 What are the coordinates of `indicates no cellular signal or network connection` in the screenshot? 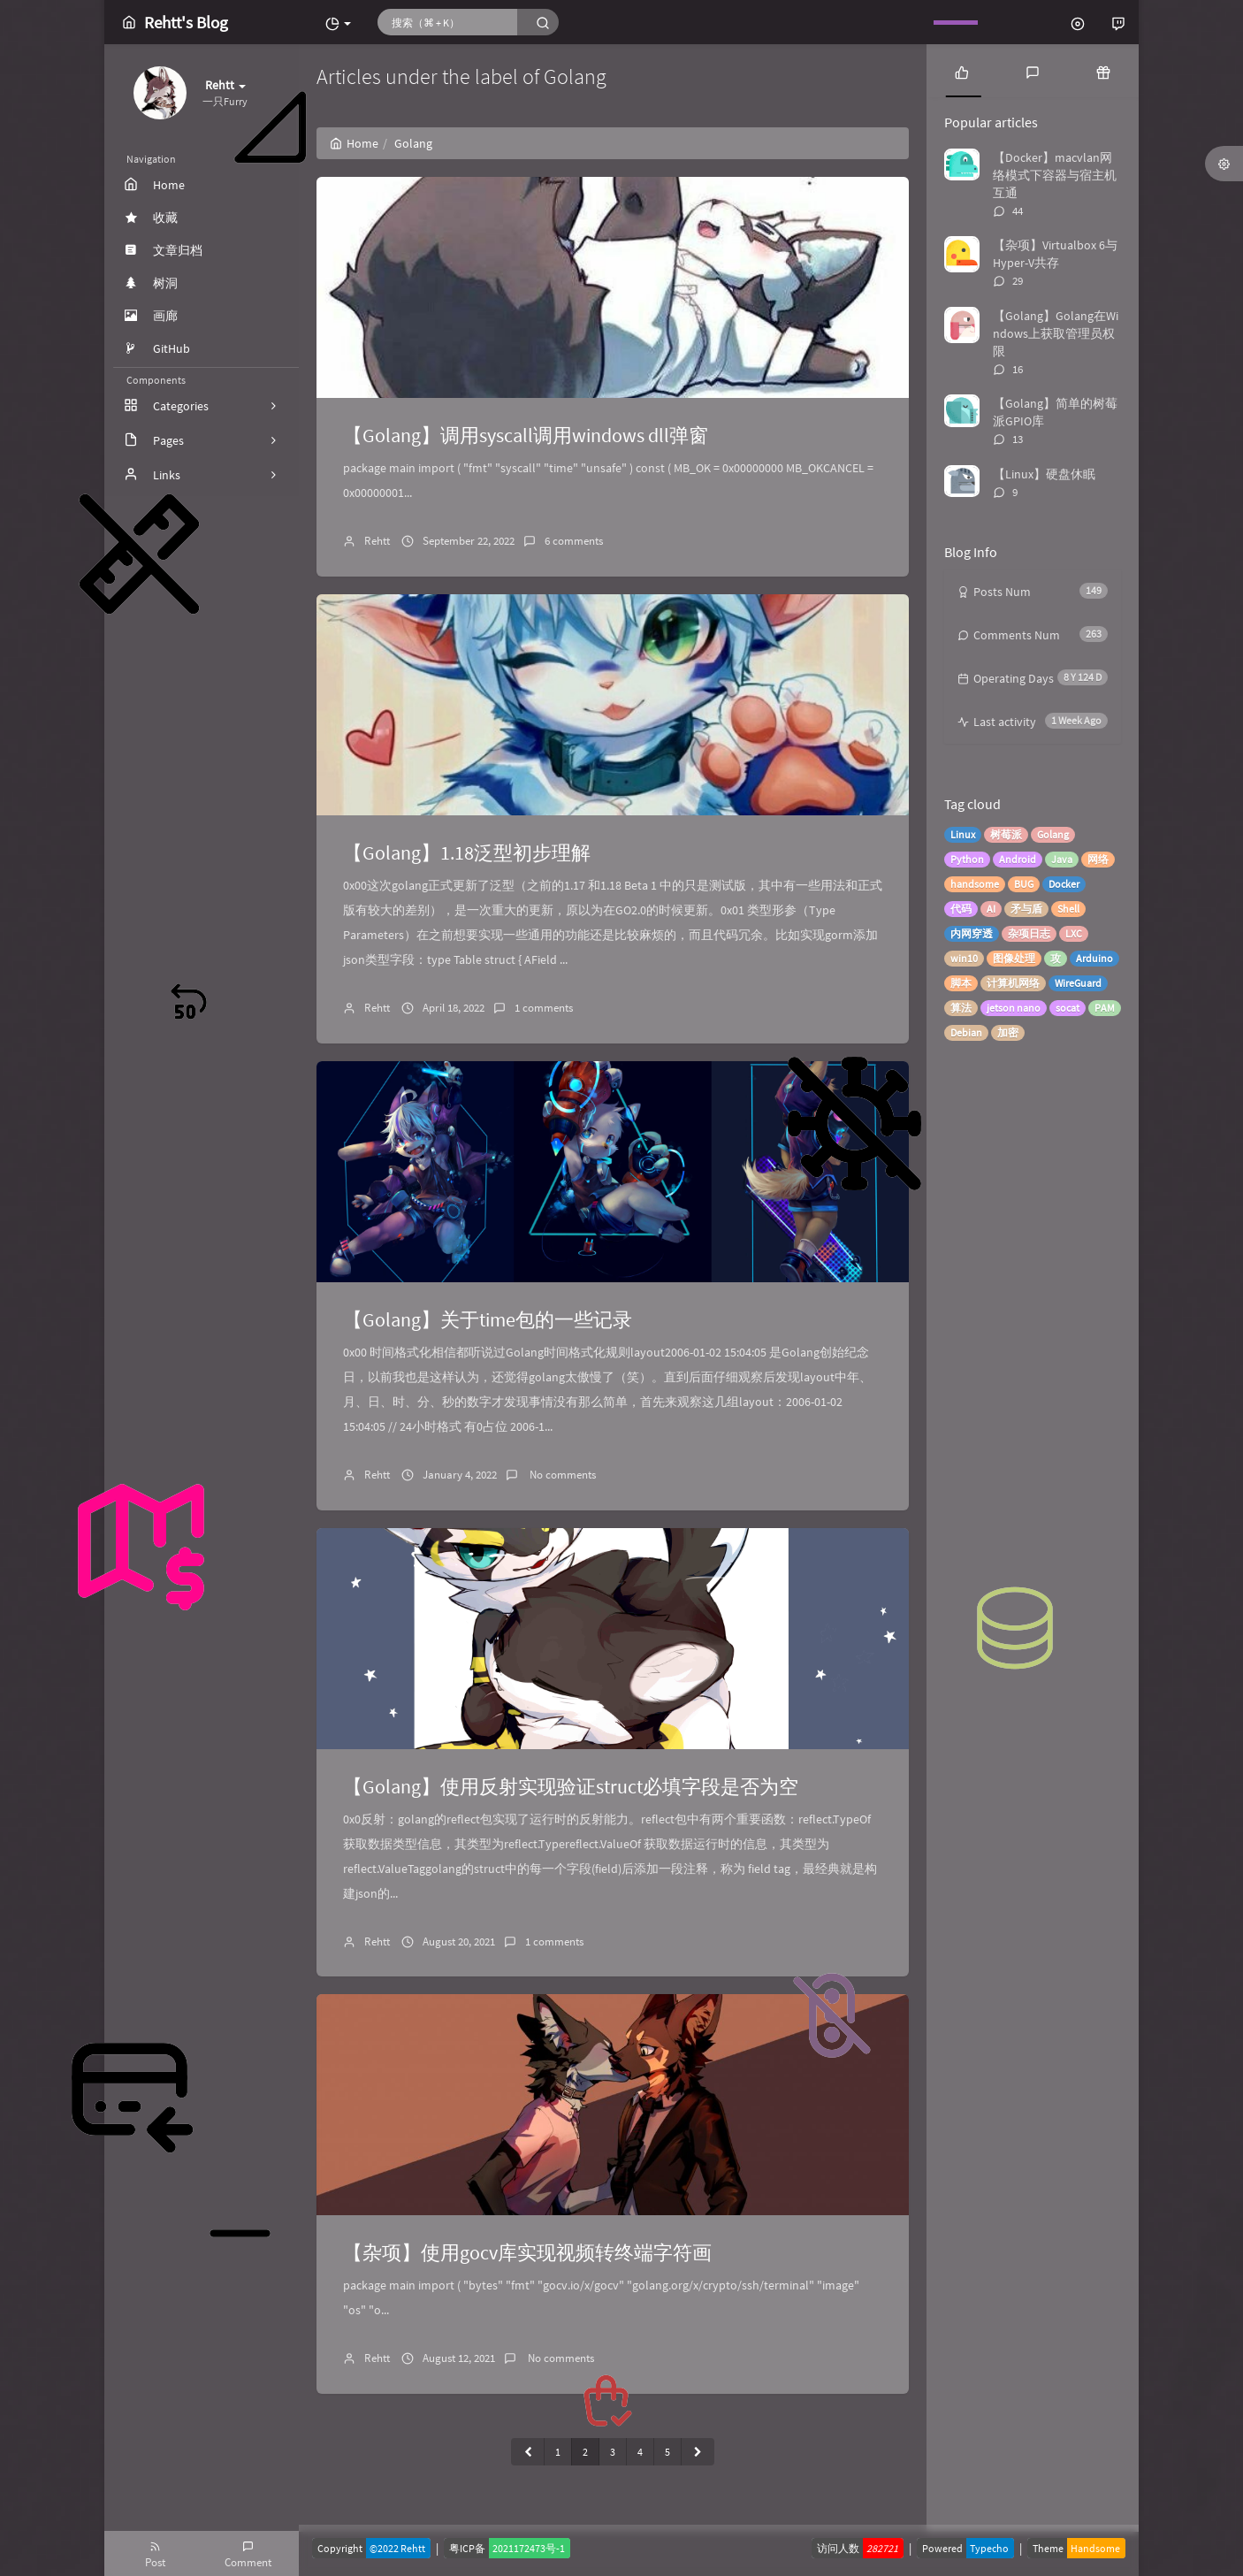 It's located at (267, 124).